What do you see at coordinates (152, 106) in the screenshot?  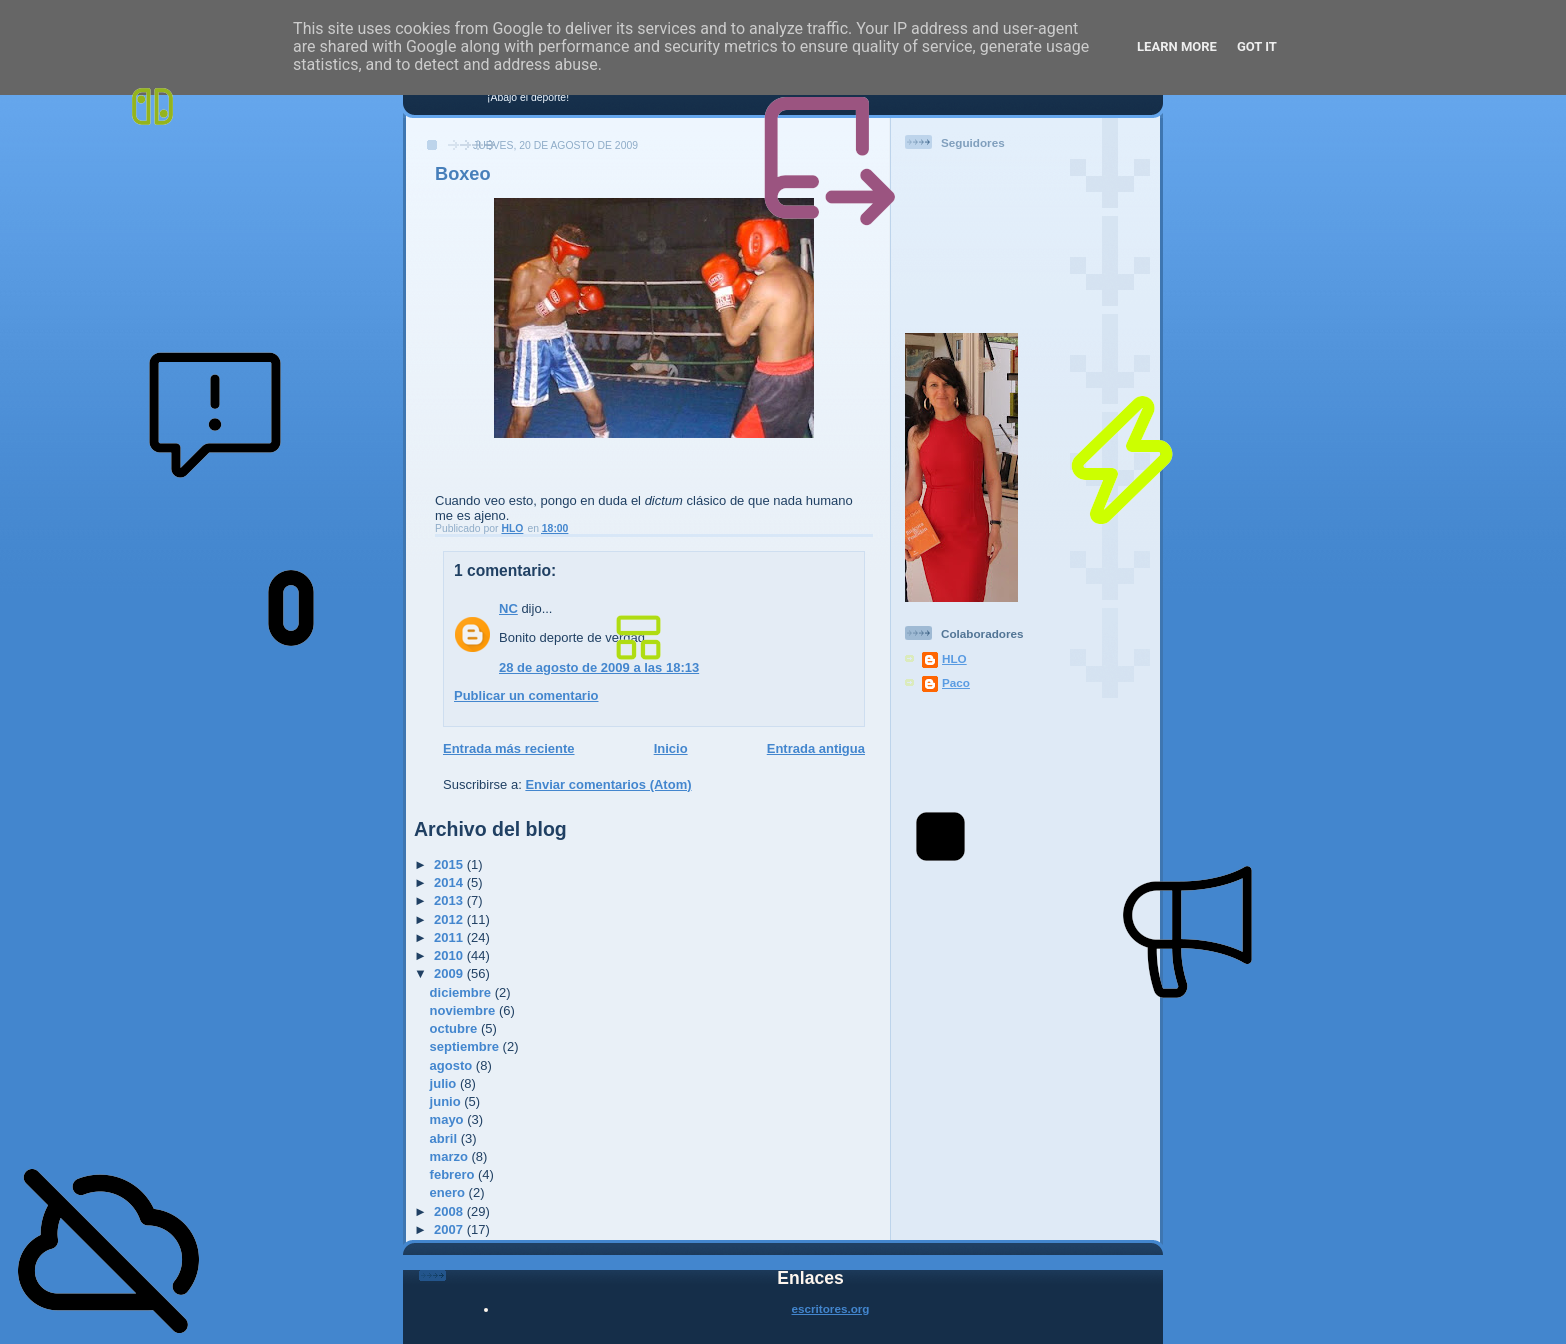 I see `access nintendo switch gaming features` at bounding box center [152, 106].